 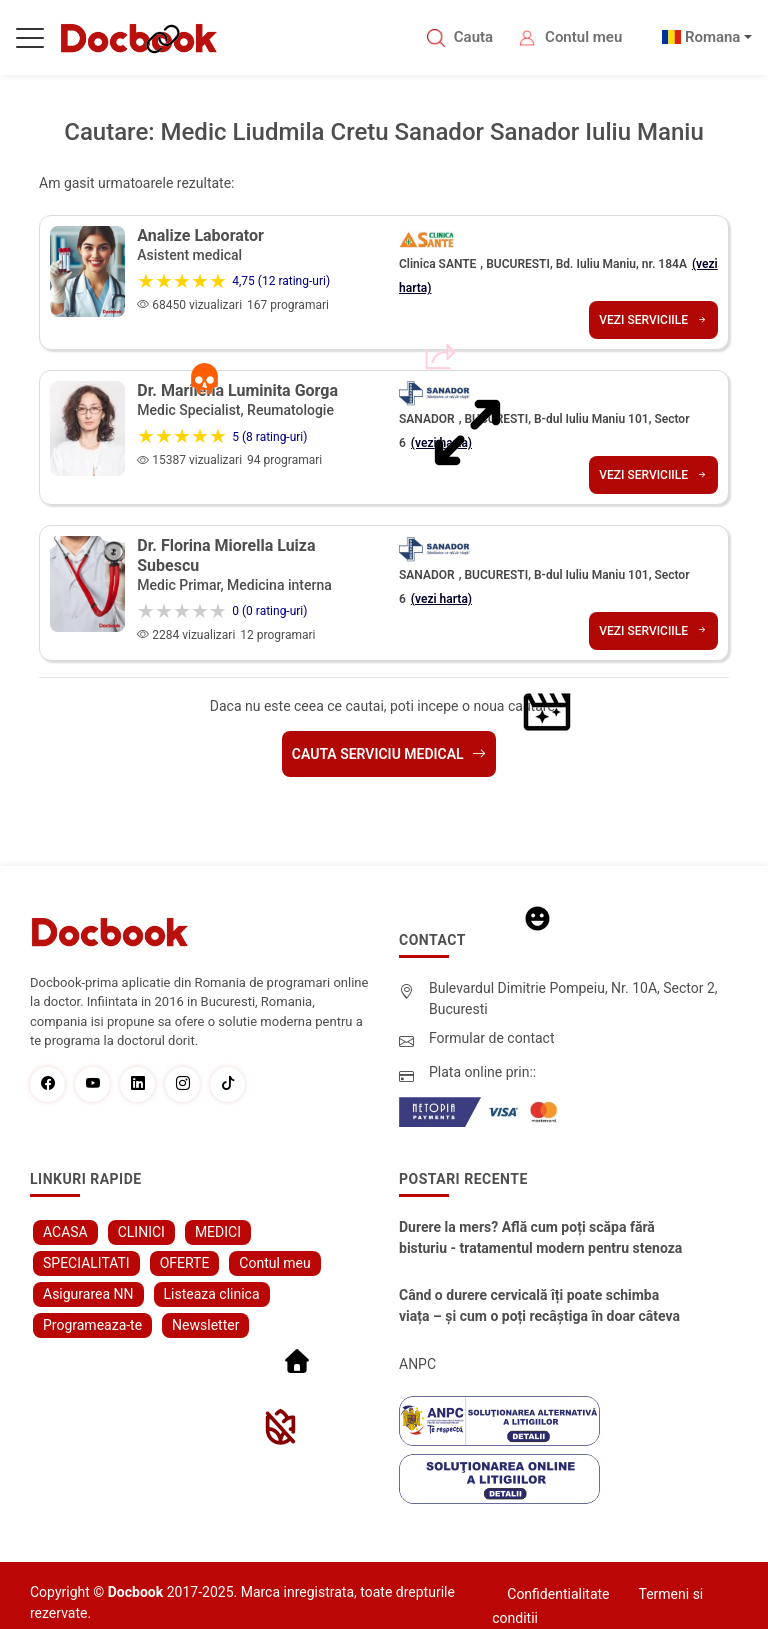 What do you see at coordinates (537, 918) in the screenshot?
I see `open emoji picker` at bounding box center [537, 918].